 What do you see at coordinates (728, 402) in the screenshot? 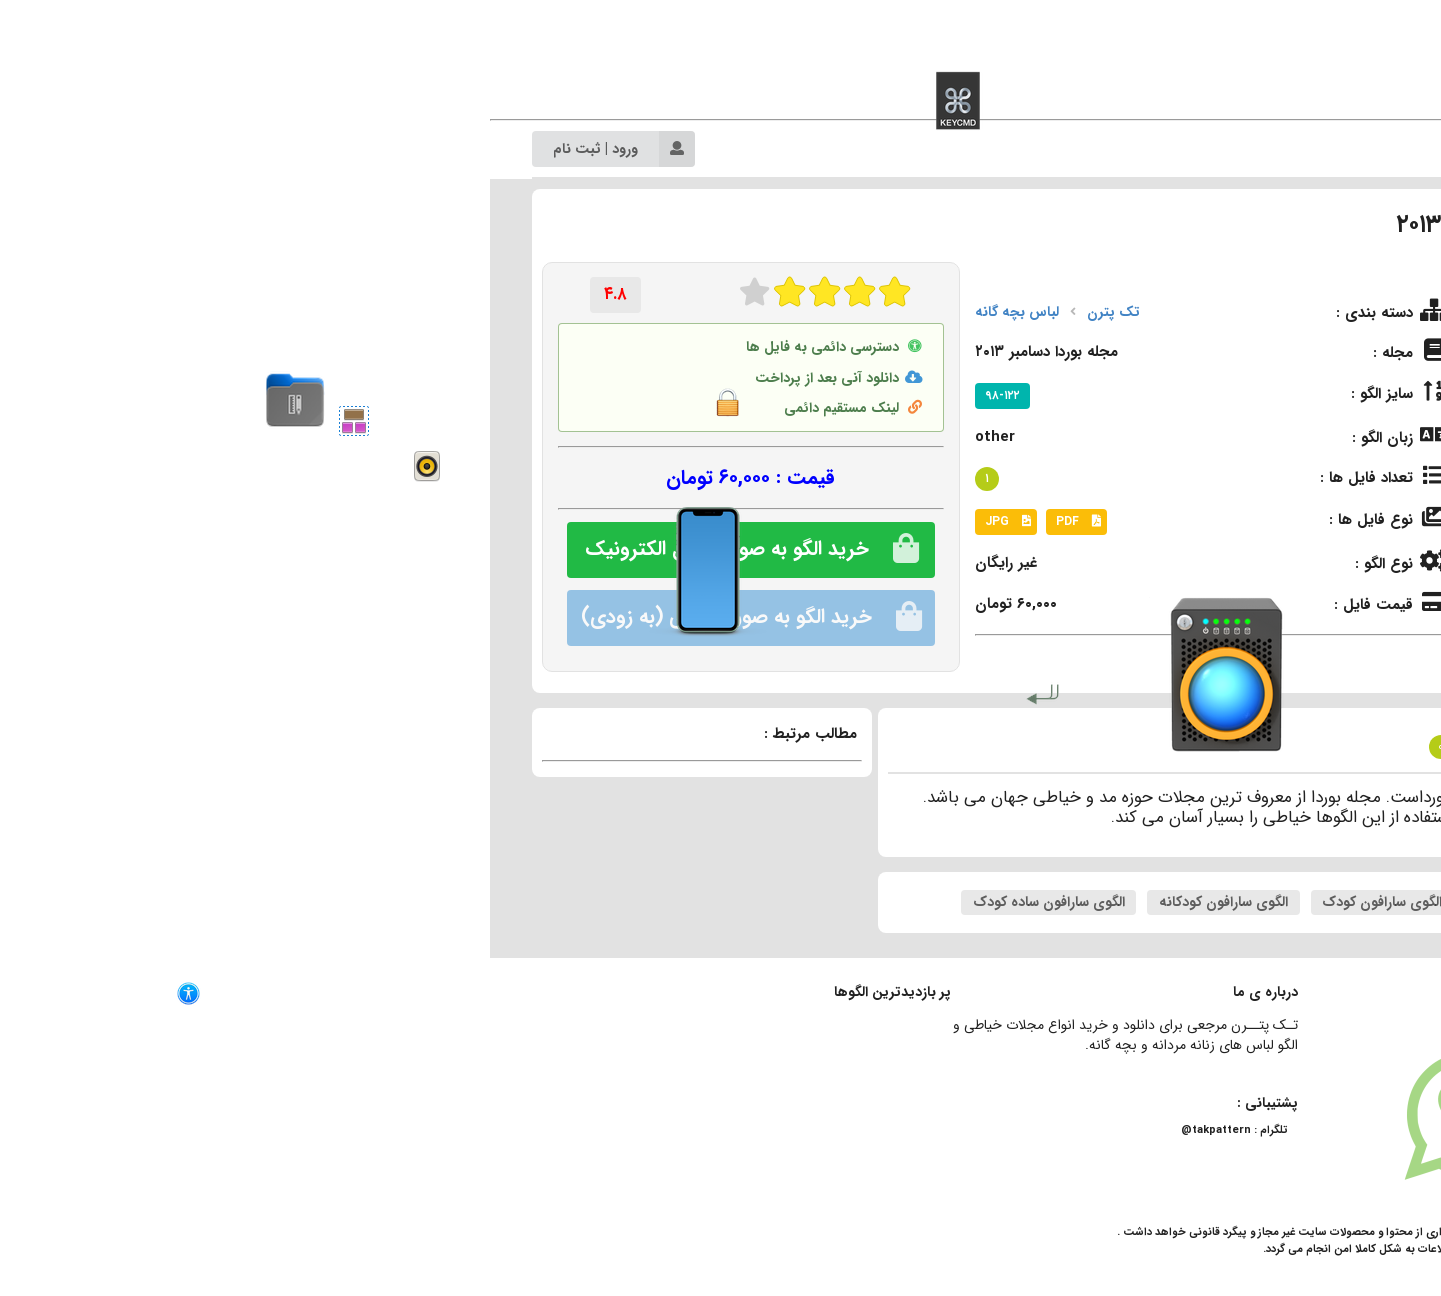
I see `indicates a locked or protected item` at bounding box center [728, 402].